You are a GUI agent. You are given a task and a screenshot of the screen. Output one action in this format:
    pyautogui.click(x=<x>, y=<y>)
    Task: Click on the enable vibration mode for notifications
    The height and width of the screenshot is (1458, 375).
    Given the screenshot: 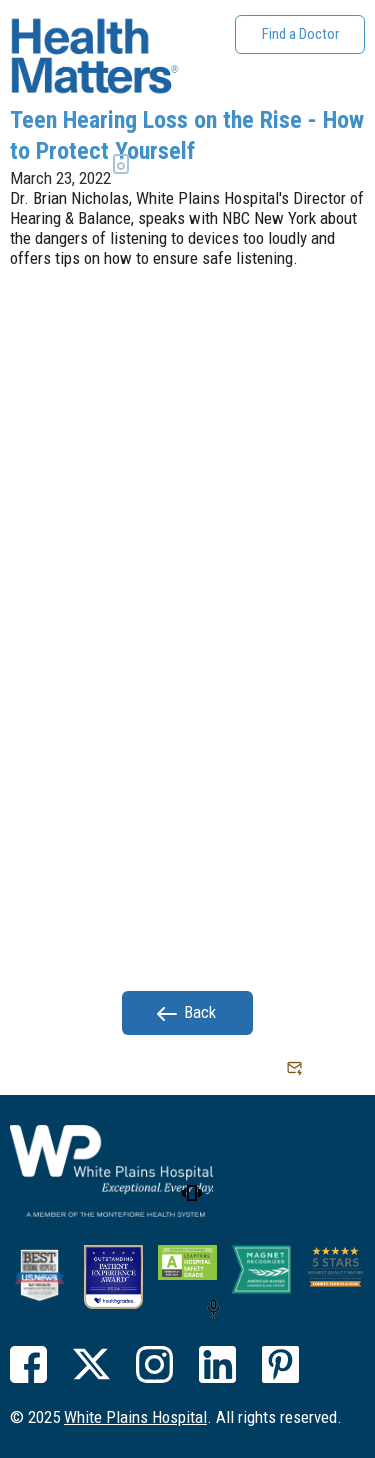 What is the action you would take?
    pyautogui.click(x=192, y=1193)
    